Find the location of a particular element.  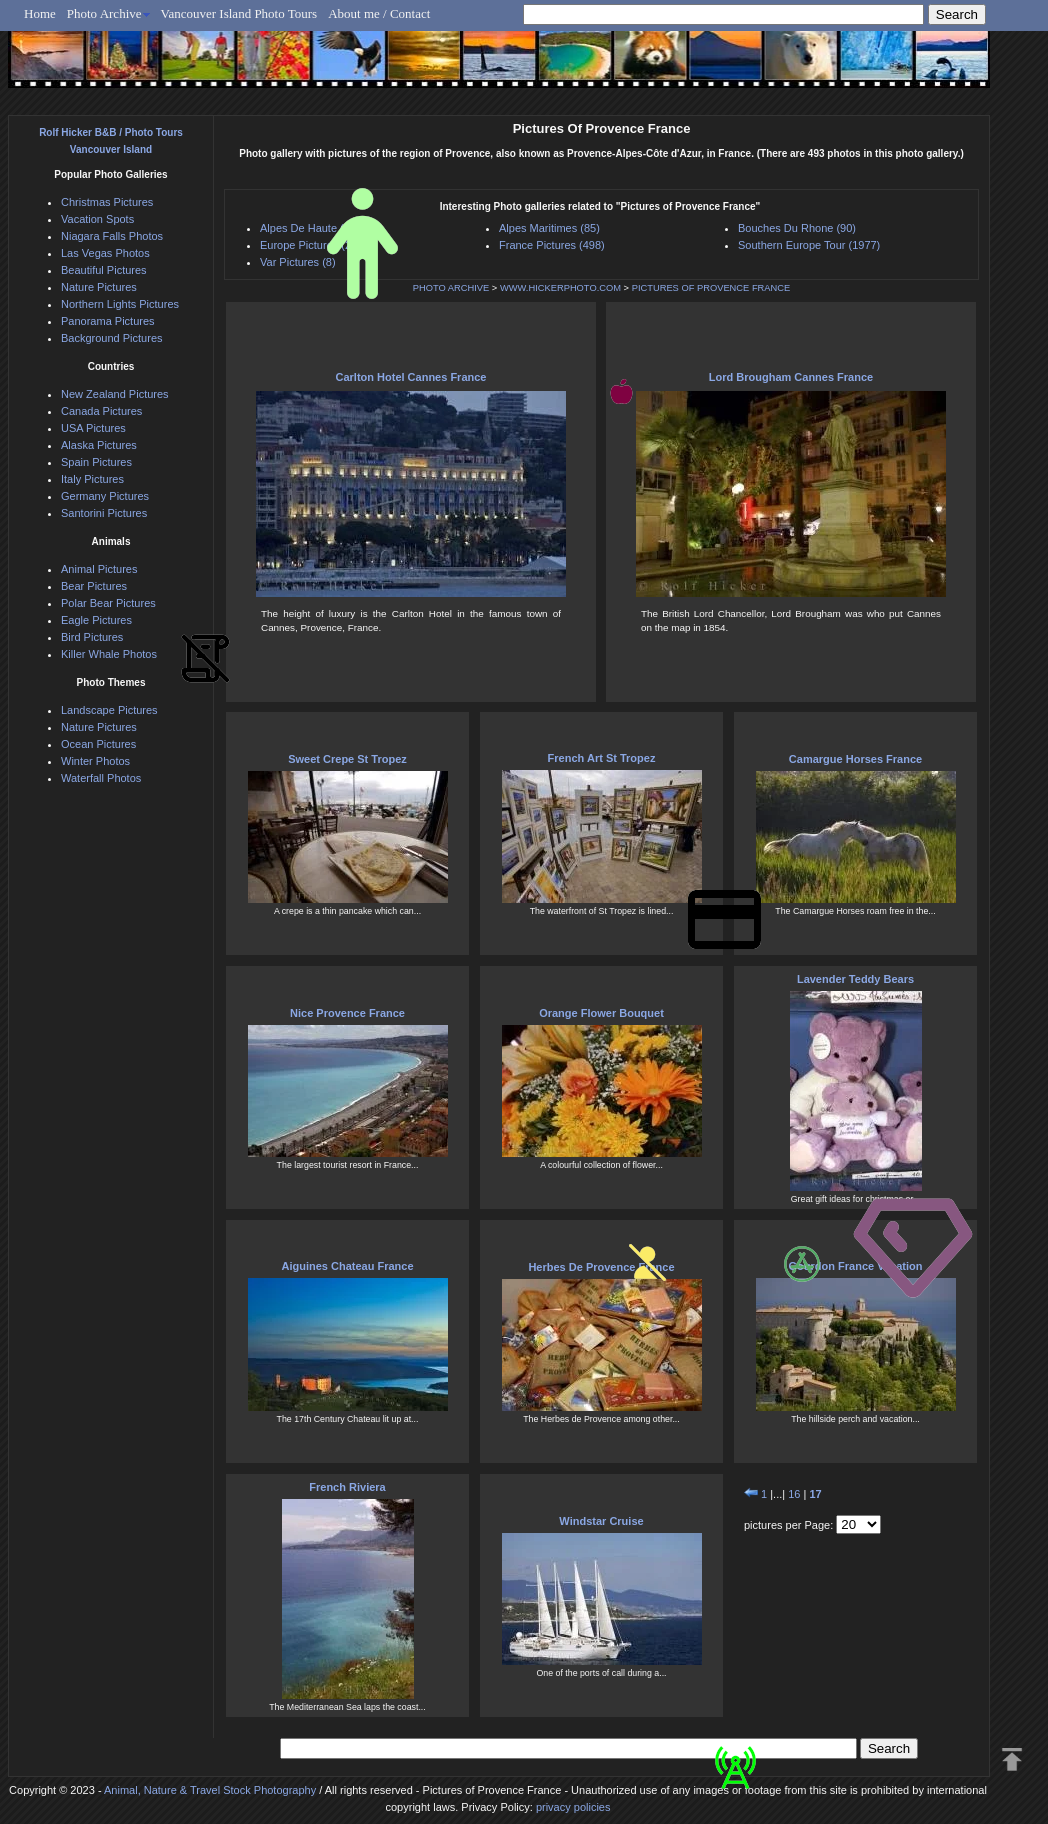

access health or nutrition features is located at coordinates (621, 391).